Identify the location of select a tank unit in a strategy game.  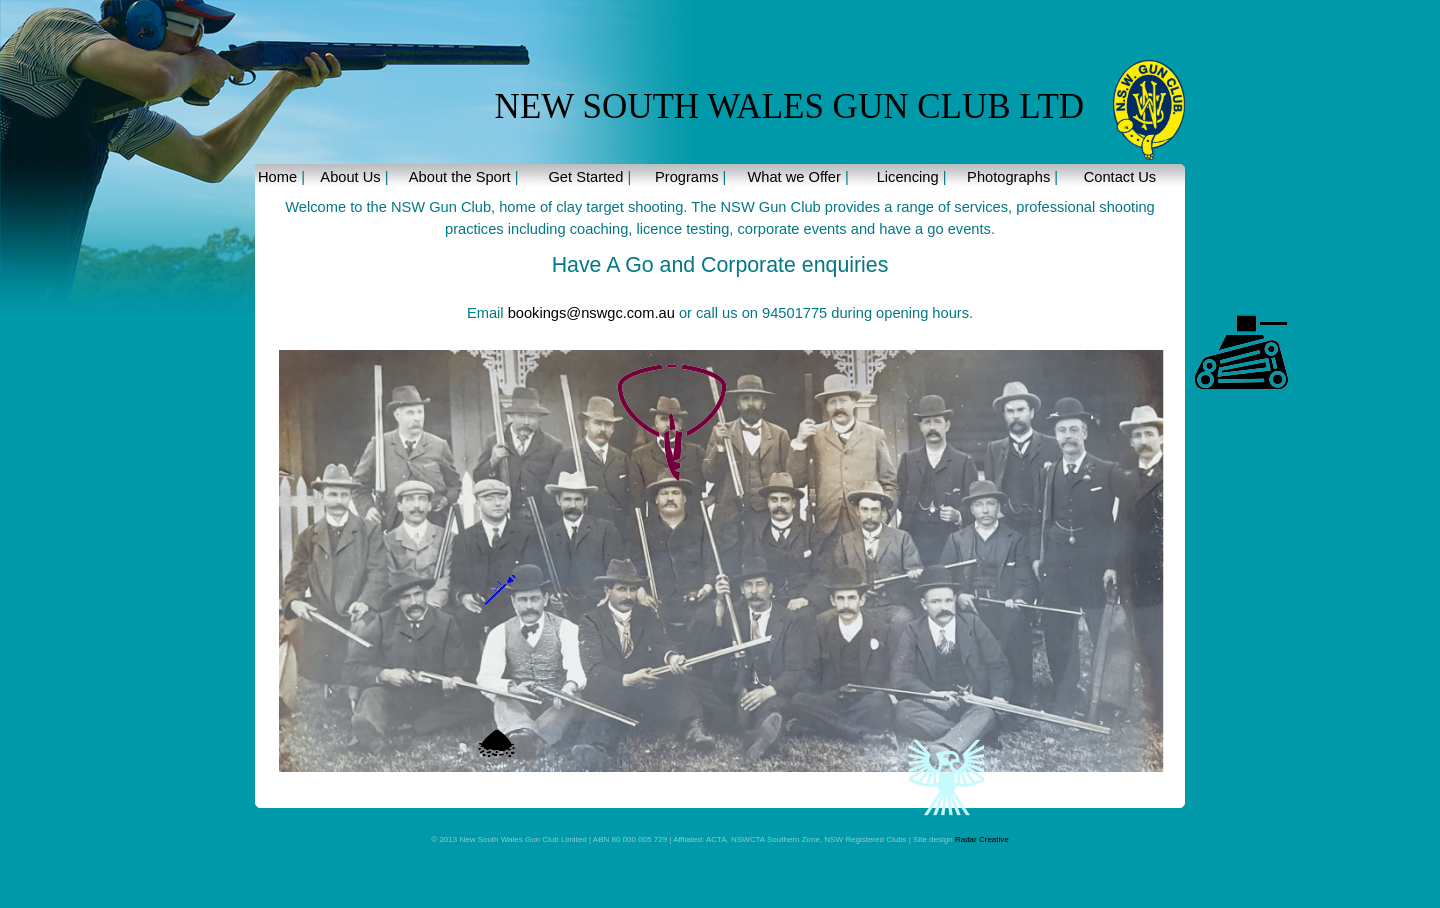
(1241, 346).